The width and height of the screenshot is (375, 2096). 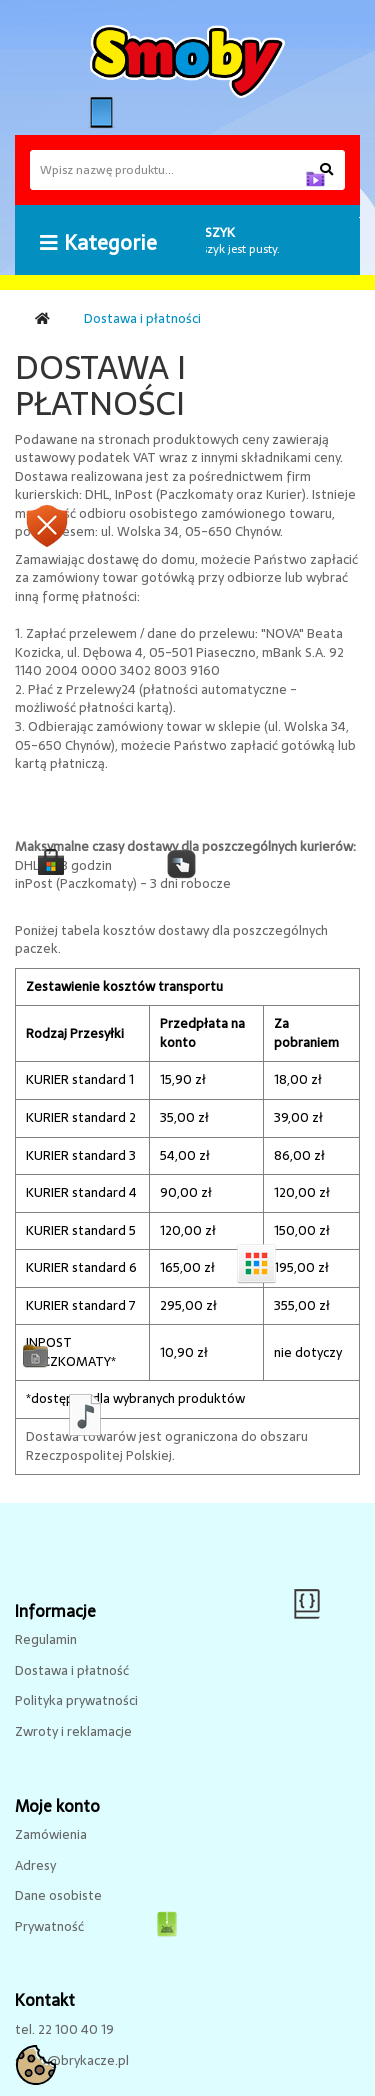 What do you see at coordinates (101, 112) in the screenshot?
I see `iPad Pro device connected via wifi` at bounding box center [101, 112].